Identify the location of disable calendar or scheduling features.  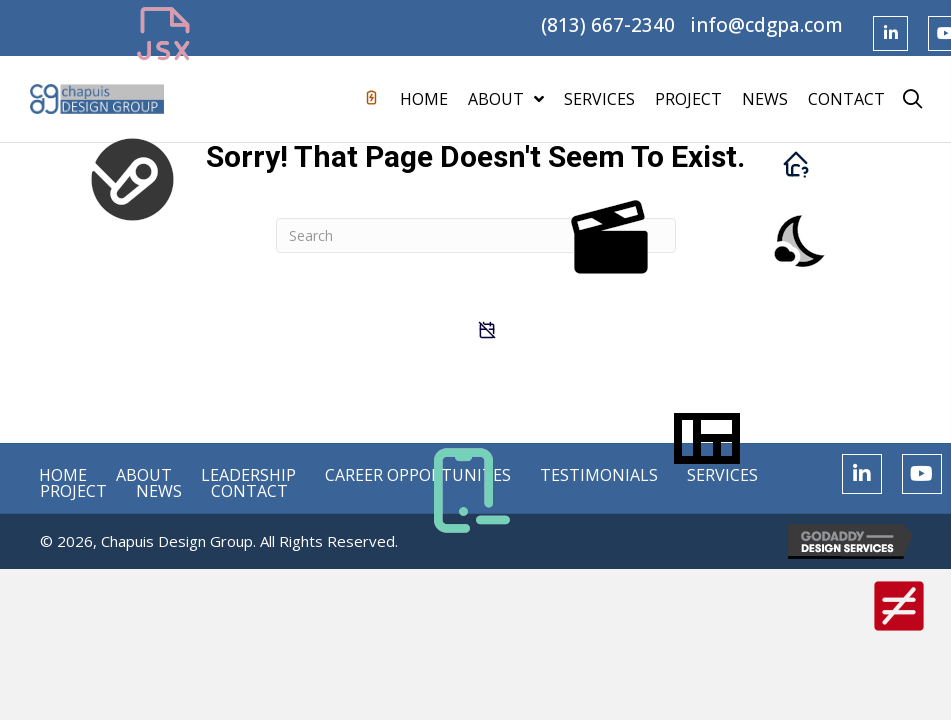
(487, 330).